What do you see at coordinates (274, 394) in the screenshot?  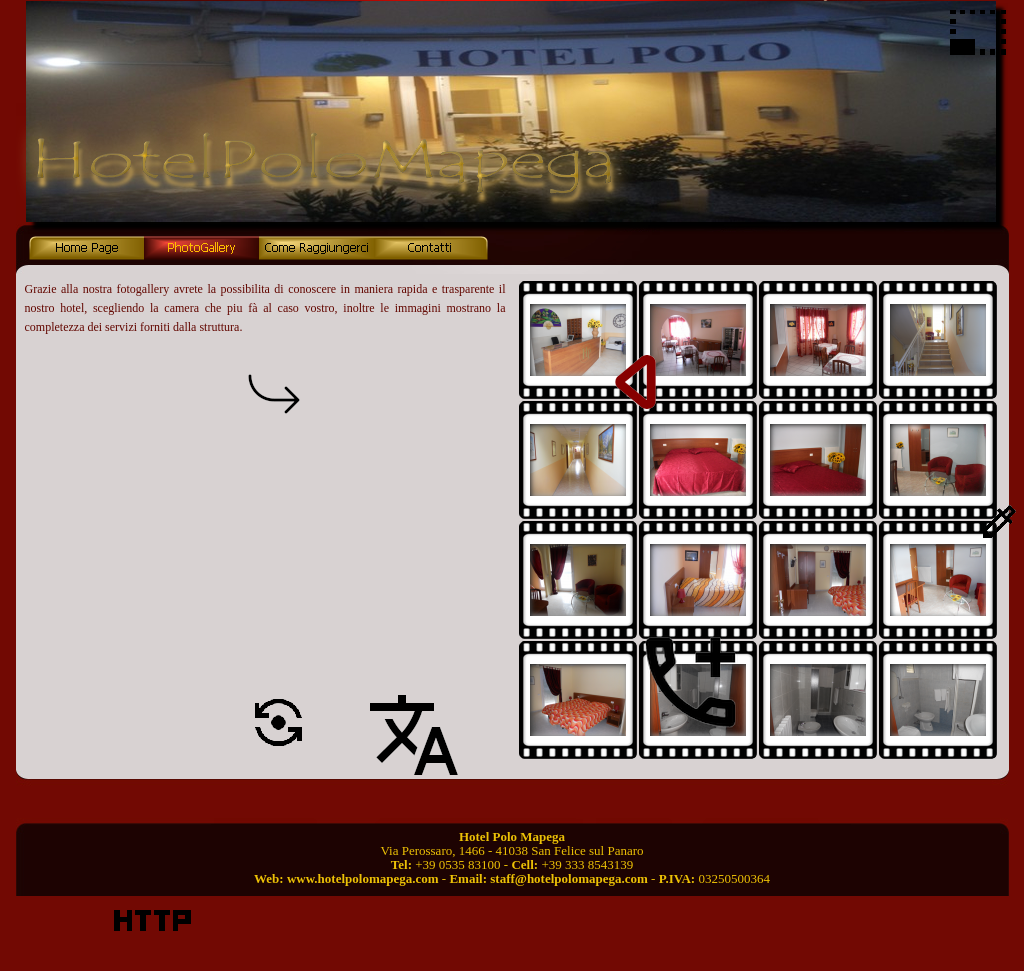 I see `reply to a message or comment` at bounding box center [274, 394].